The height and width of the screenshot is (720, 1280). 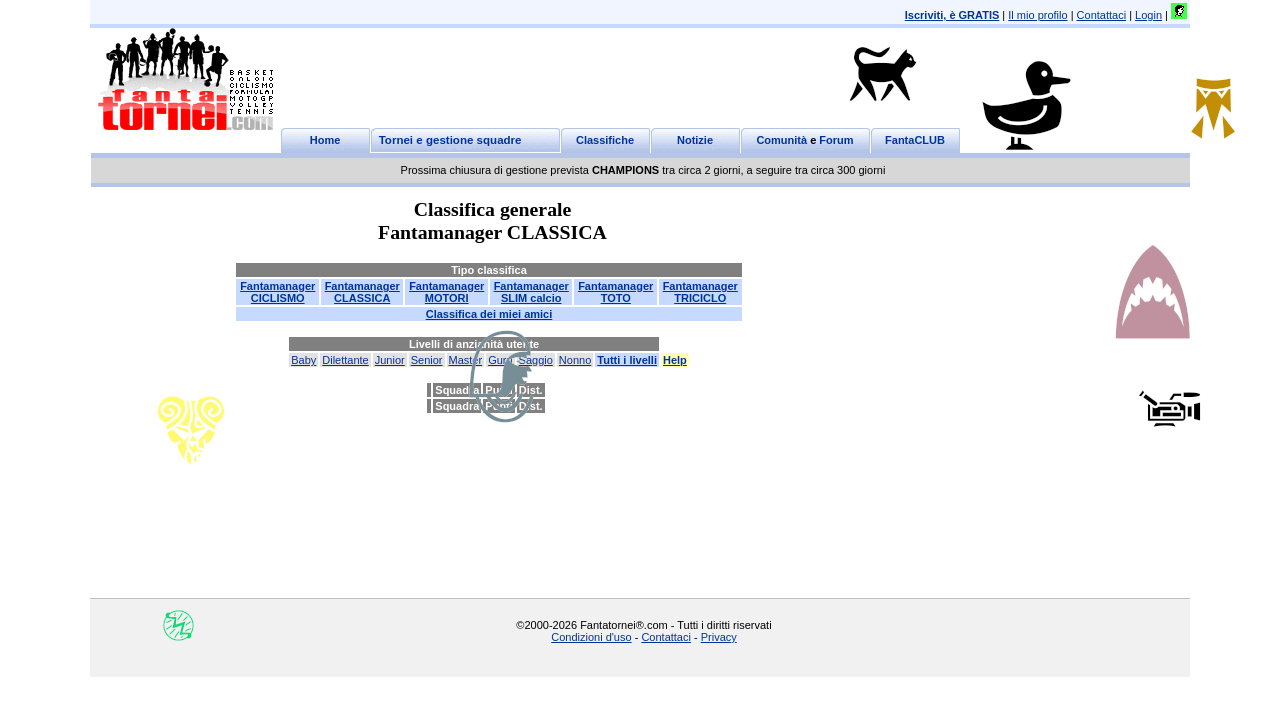 What do you see at coordinates (1169, 408) in the screenshot?
I see `start recording video` at bounding box center [1169, 408].